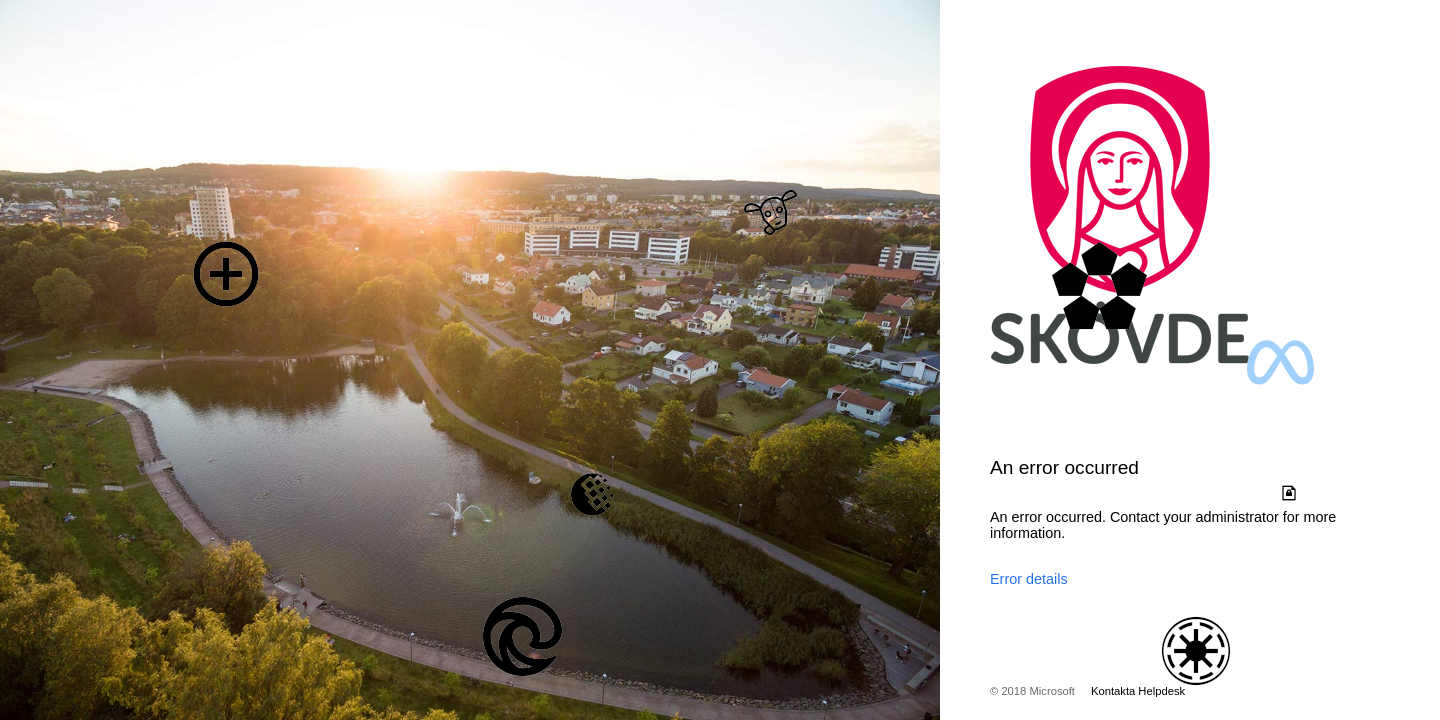 Image resolution: width=1440 pixels, height=720 pixels. Describe the element at coordinates (1196, 651) in the screenshot. I see `galactic republic logo from star wars` at that location.